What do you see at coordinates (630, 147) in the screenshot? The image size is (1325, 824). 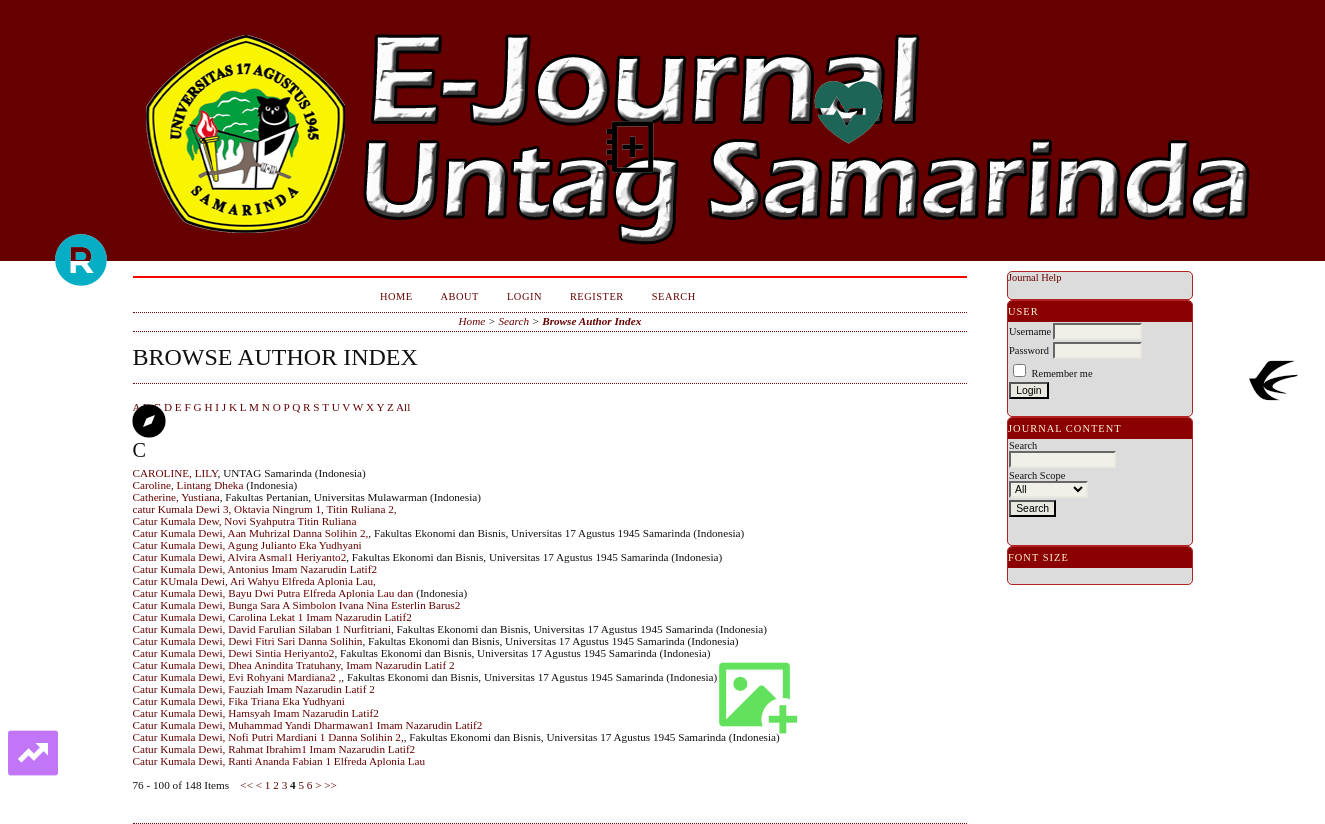 I see `access health records or medical history` at bounding box center [630, 147].